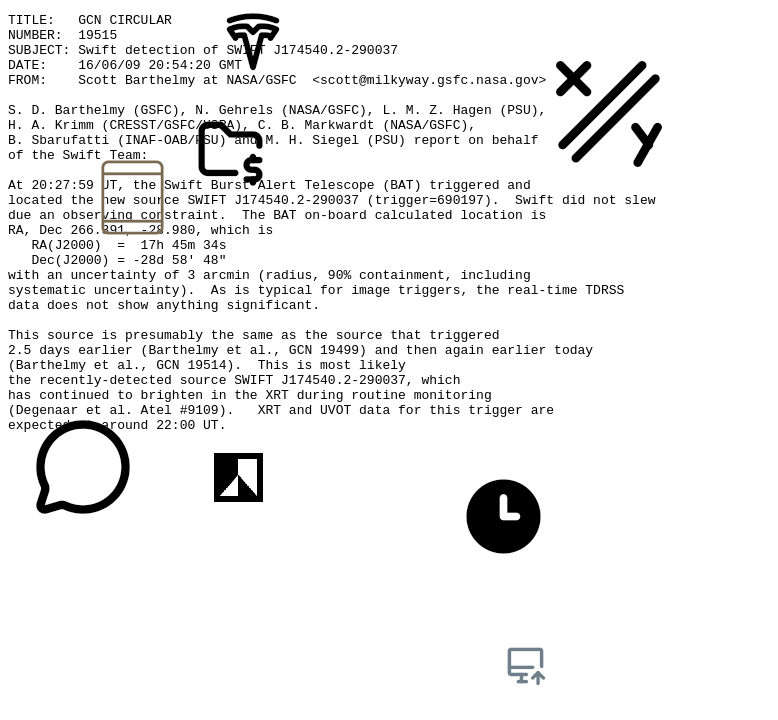 This screenshot has height=720, width=778. Describe the element at coordinates (253, 41) in the screenshot. I see `Tesla brand logo` at that location.